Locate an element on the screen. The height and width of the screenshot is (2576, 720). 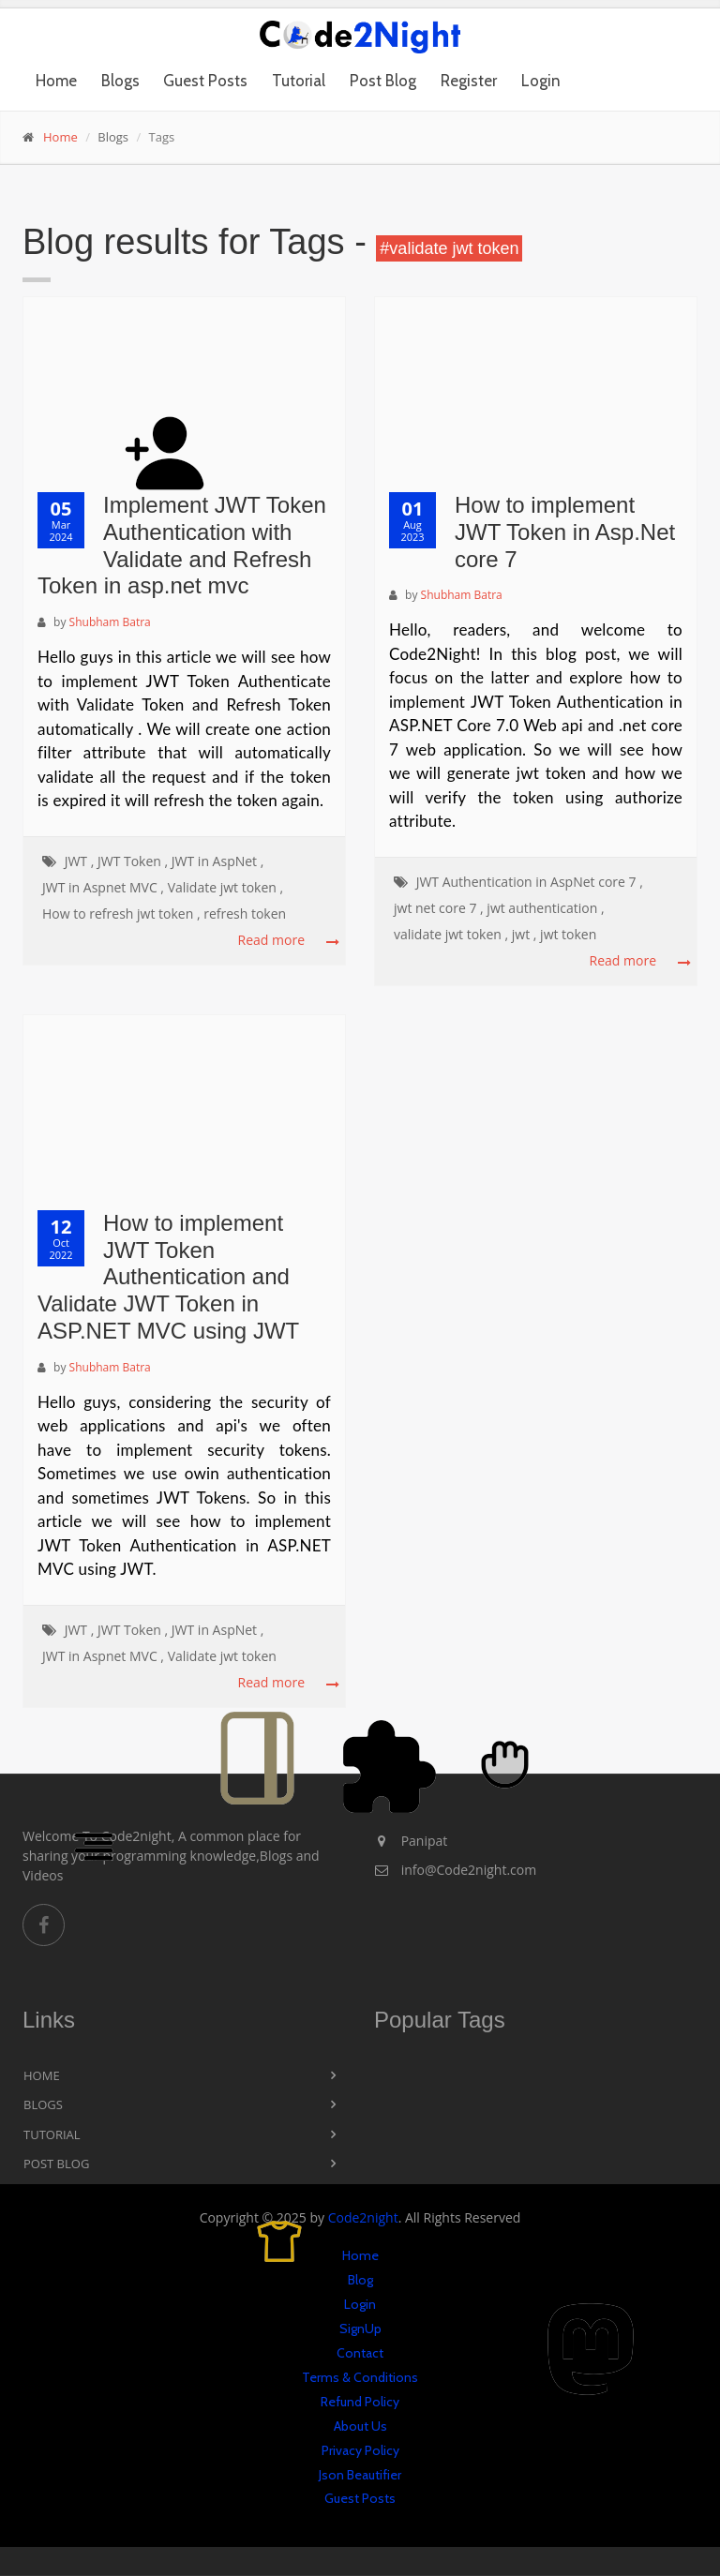
browse clothing or apparel items is located at coordinates (279, 2241).